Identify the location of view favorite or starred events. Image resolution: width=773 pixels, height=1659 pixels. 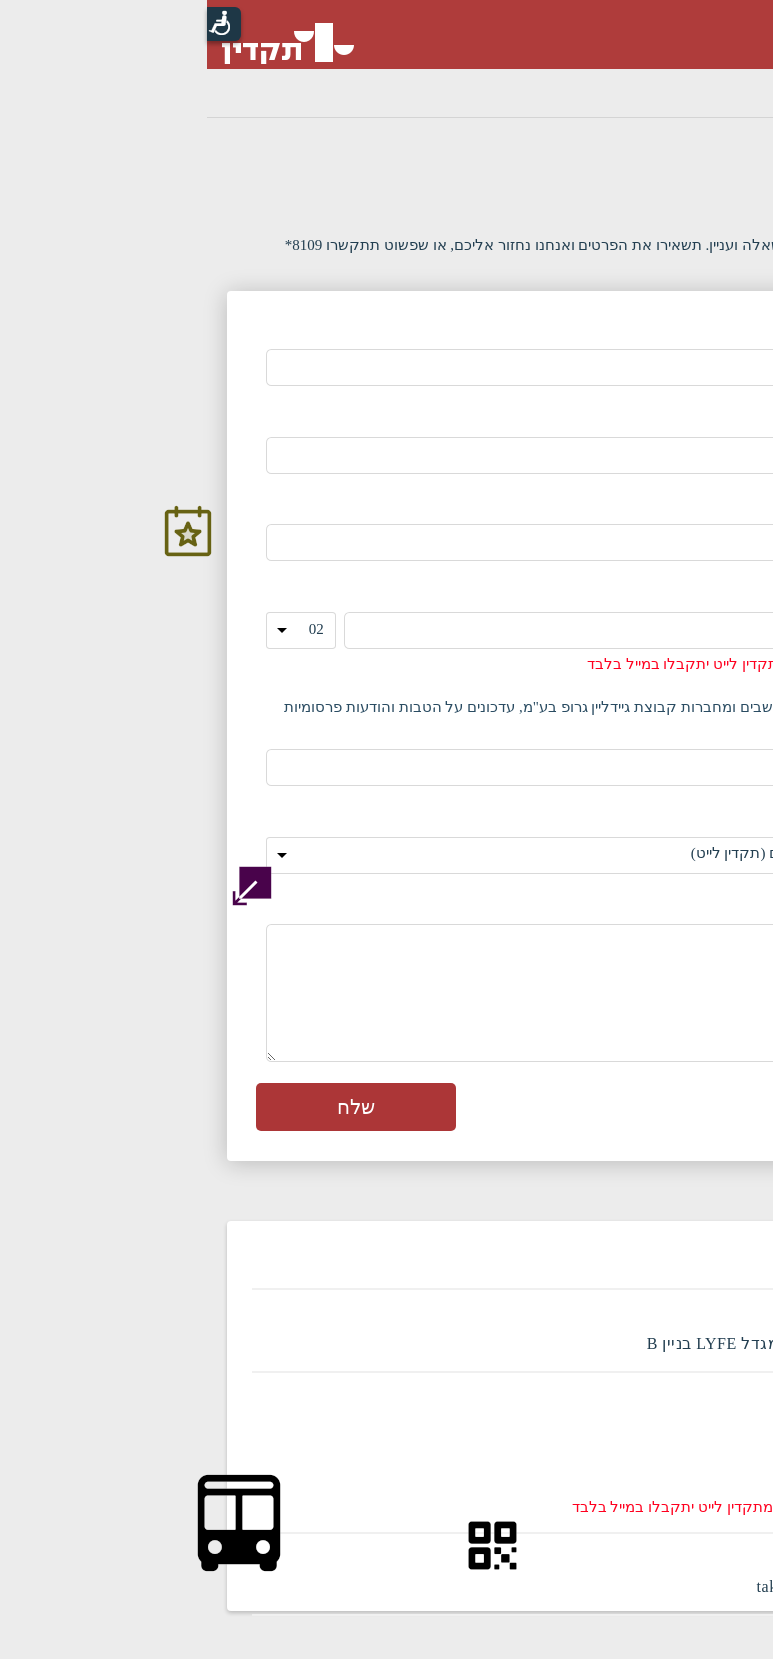
(188, 533).